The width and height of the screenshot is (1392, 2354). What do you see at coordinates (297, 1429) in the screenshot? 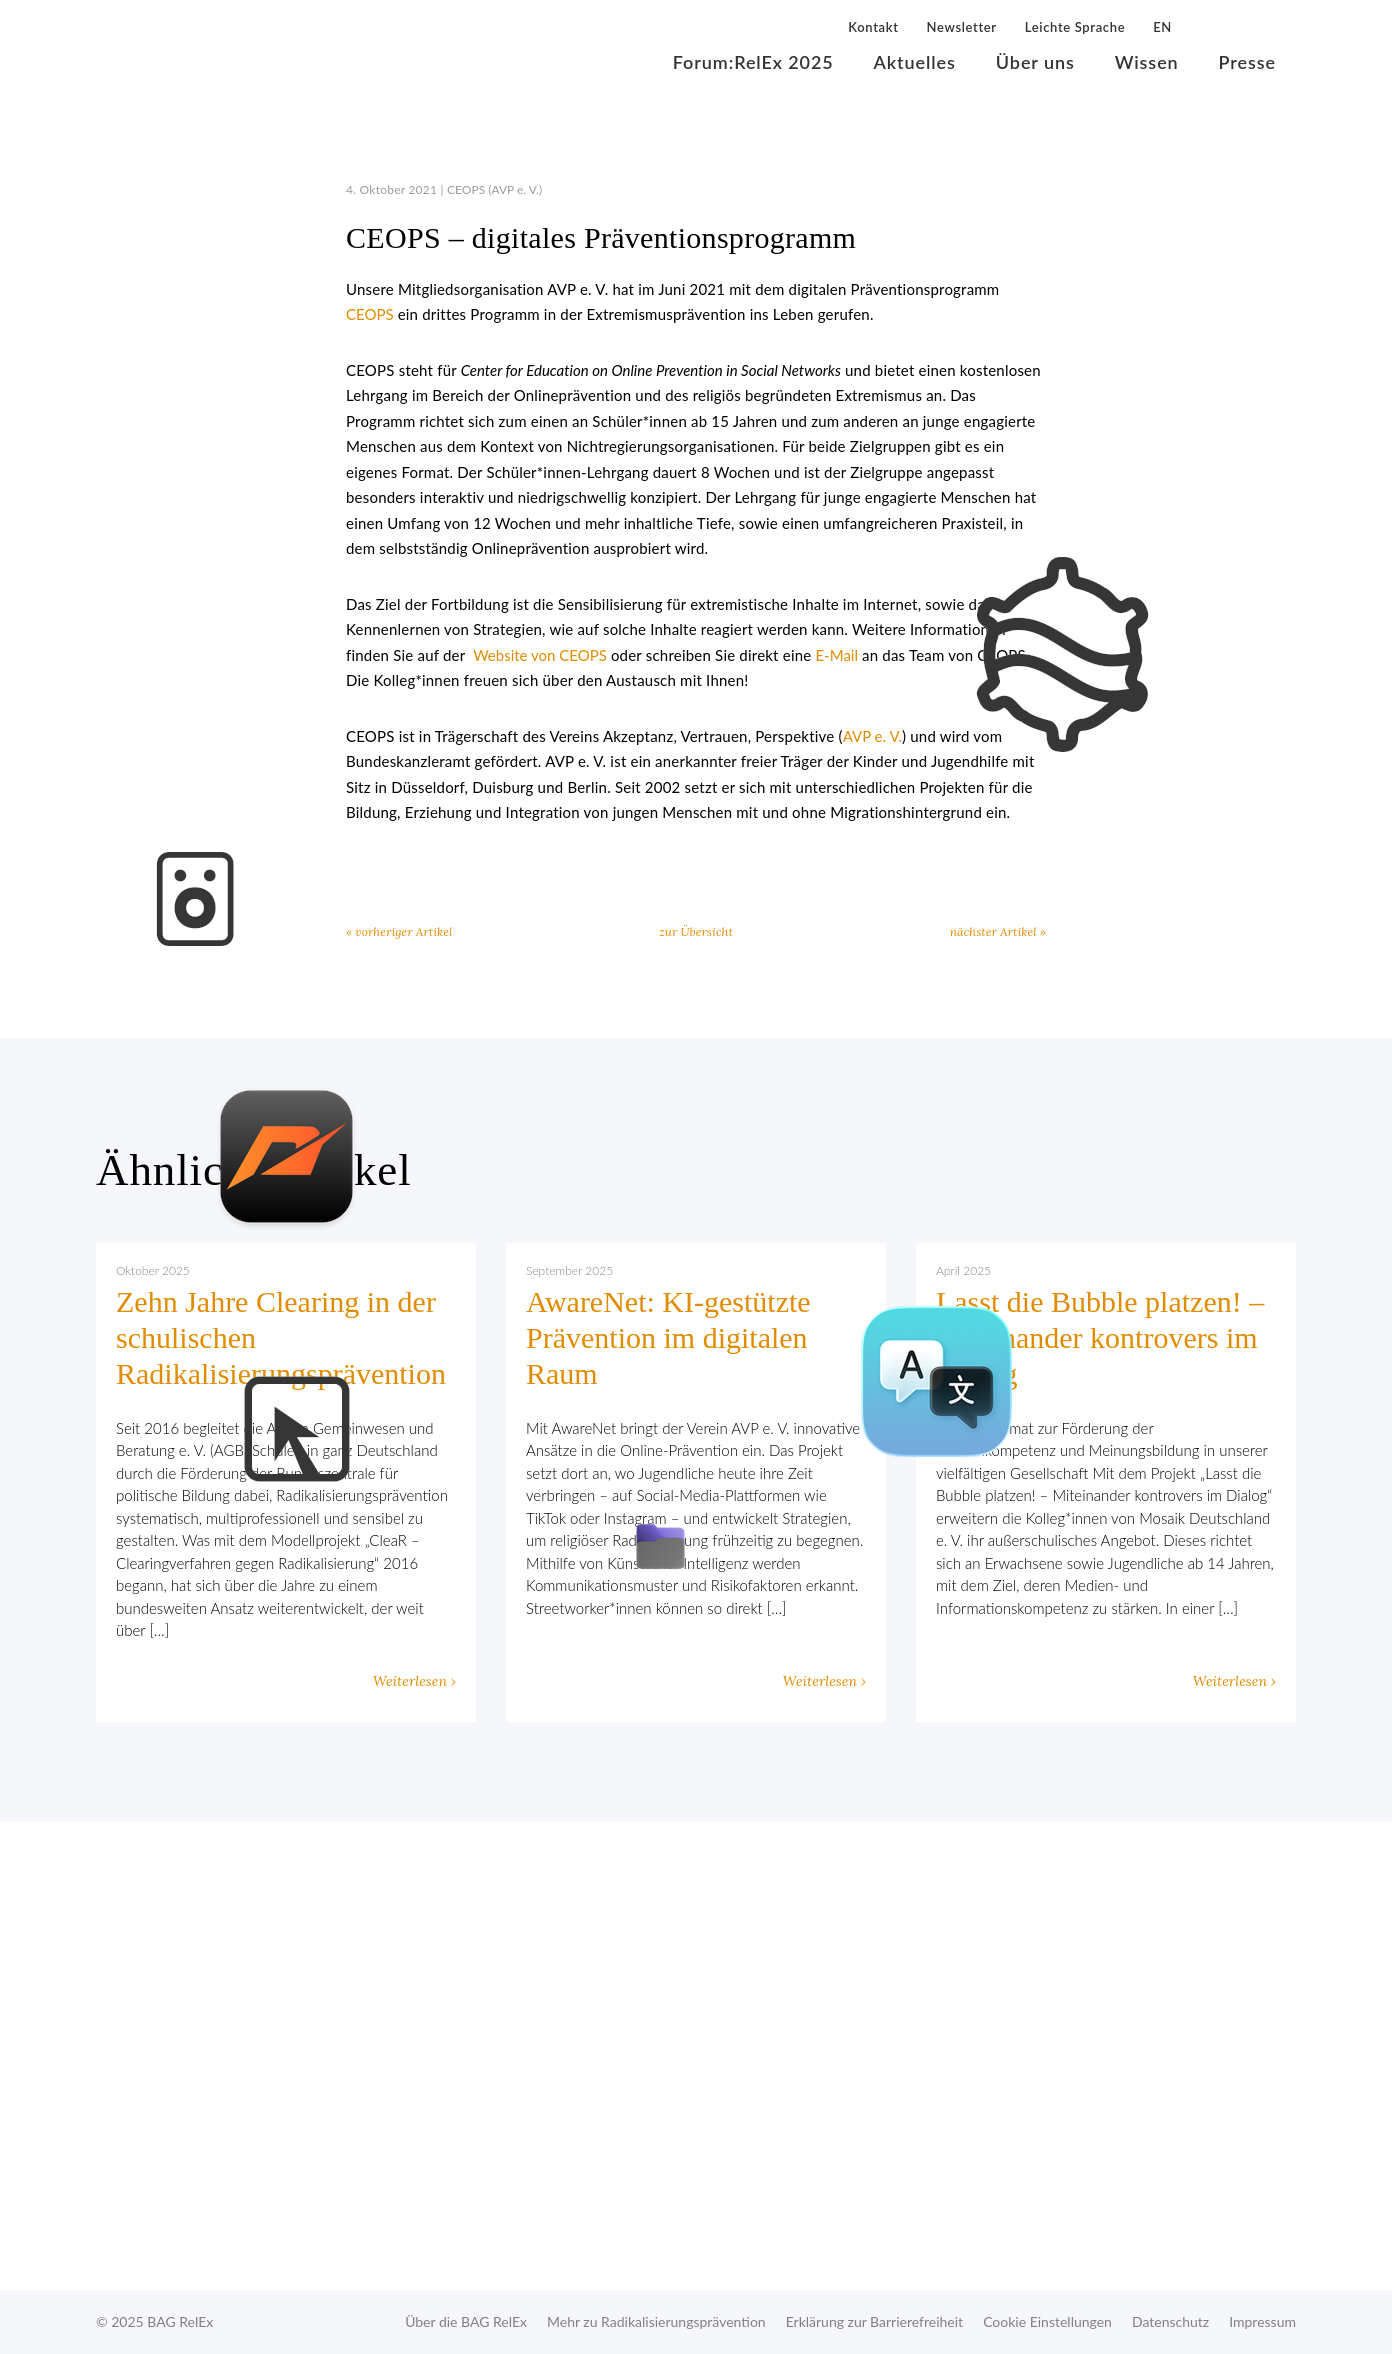
I see `open fusion app or automation tool` at bounding box center [297, 1429].